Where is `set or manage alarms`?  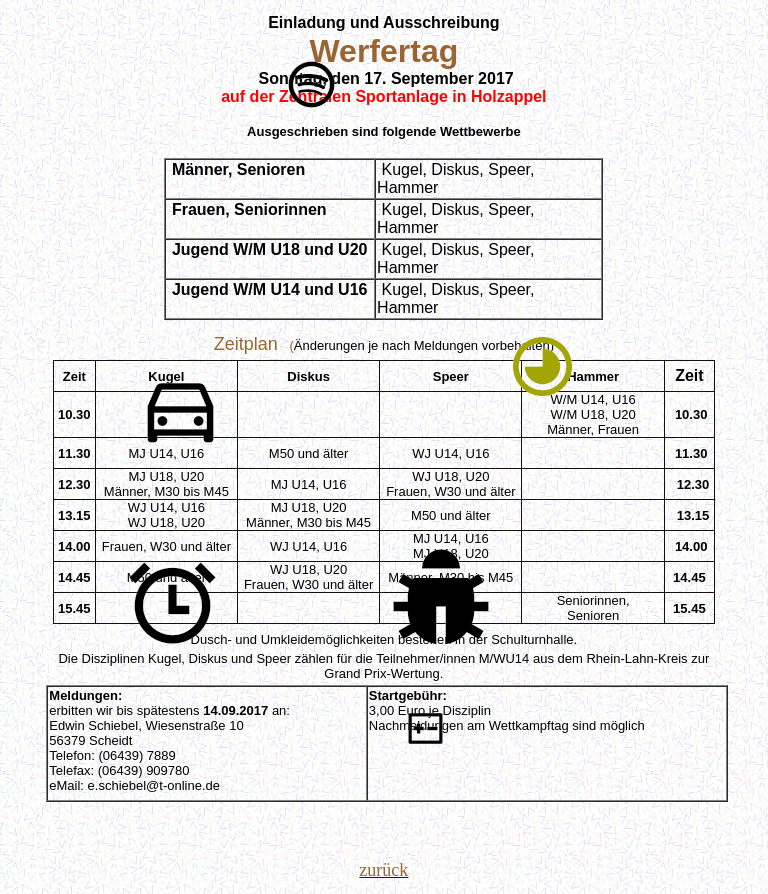 set or manage alarms is located at coordinates (172, 601).